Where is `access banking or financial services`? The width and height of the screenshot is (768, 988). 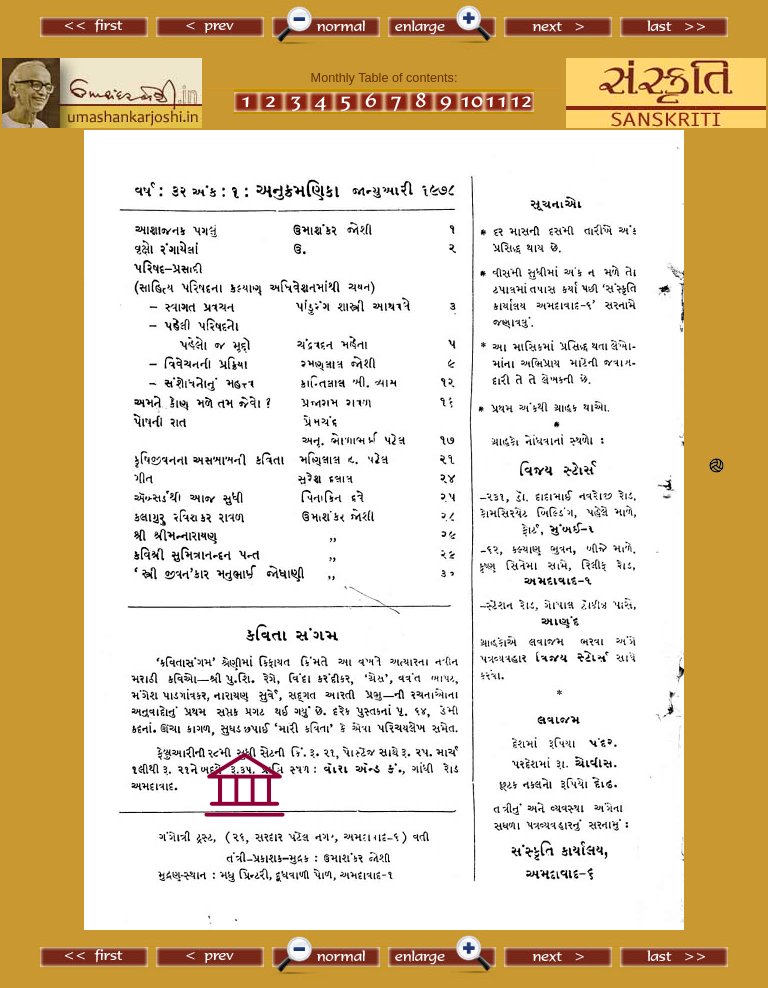
access banking or financial services is located at coordinates (244, 787).